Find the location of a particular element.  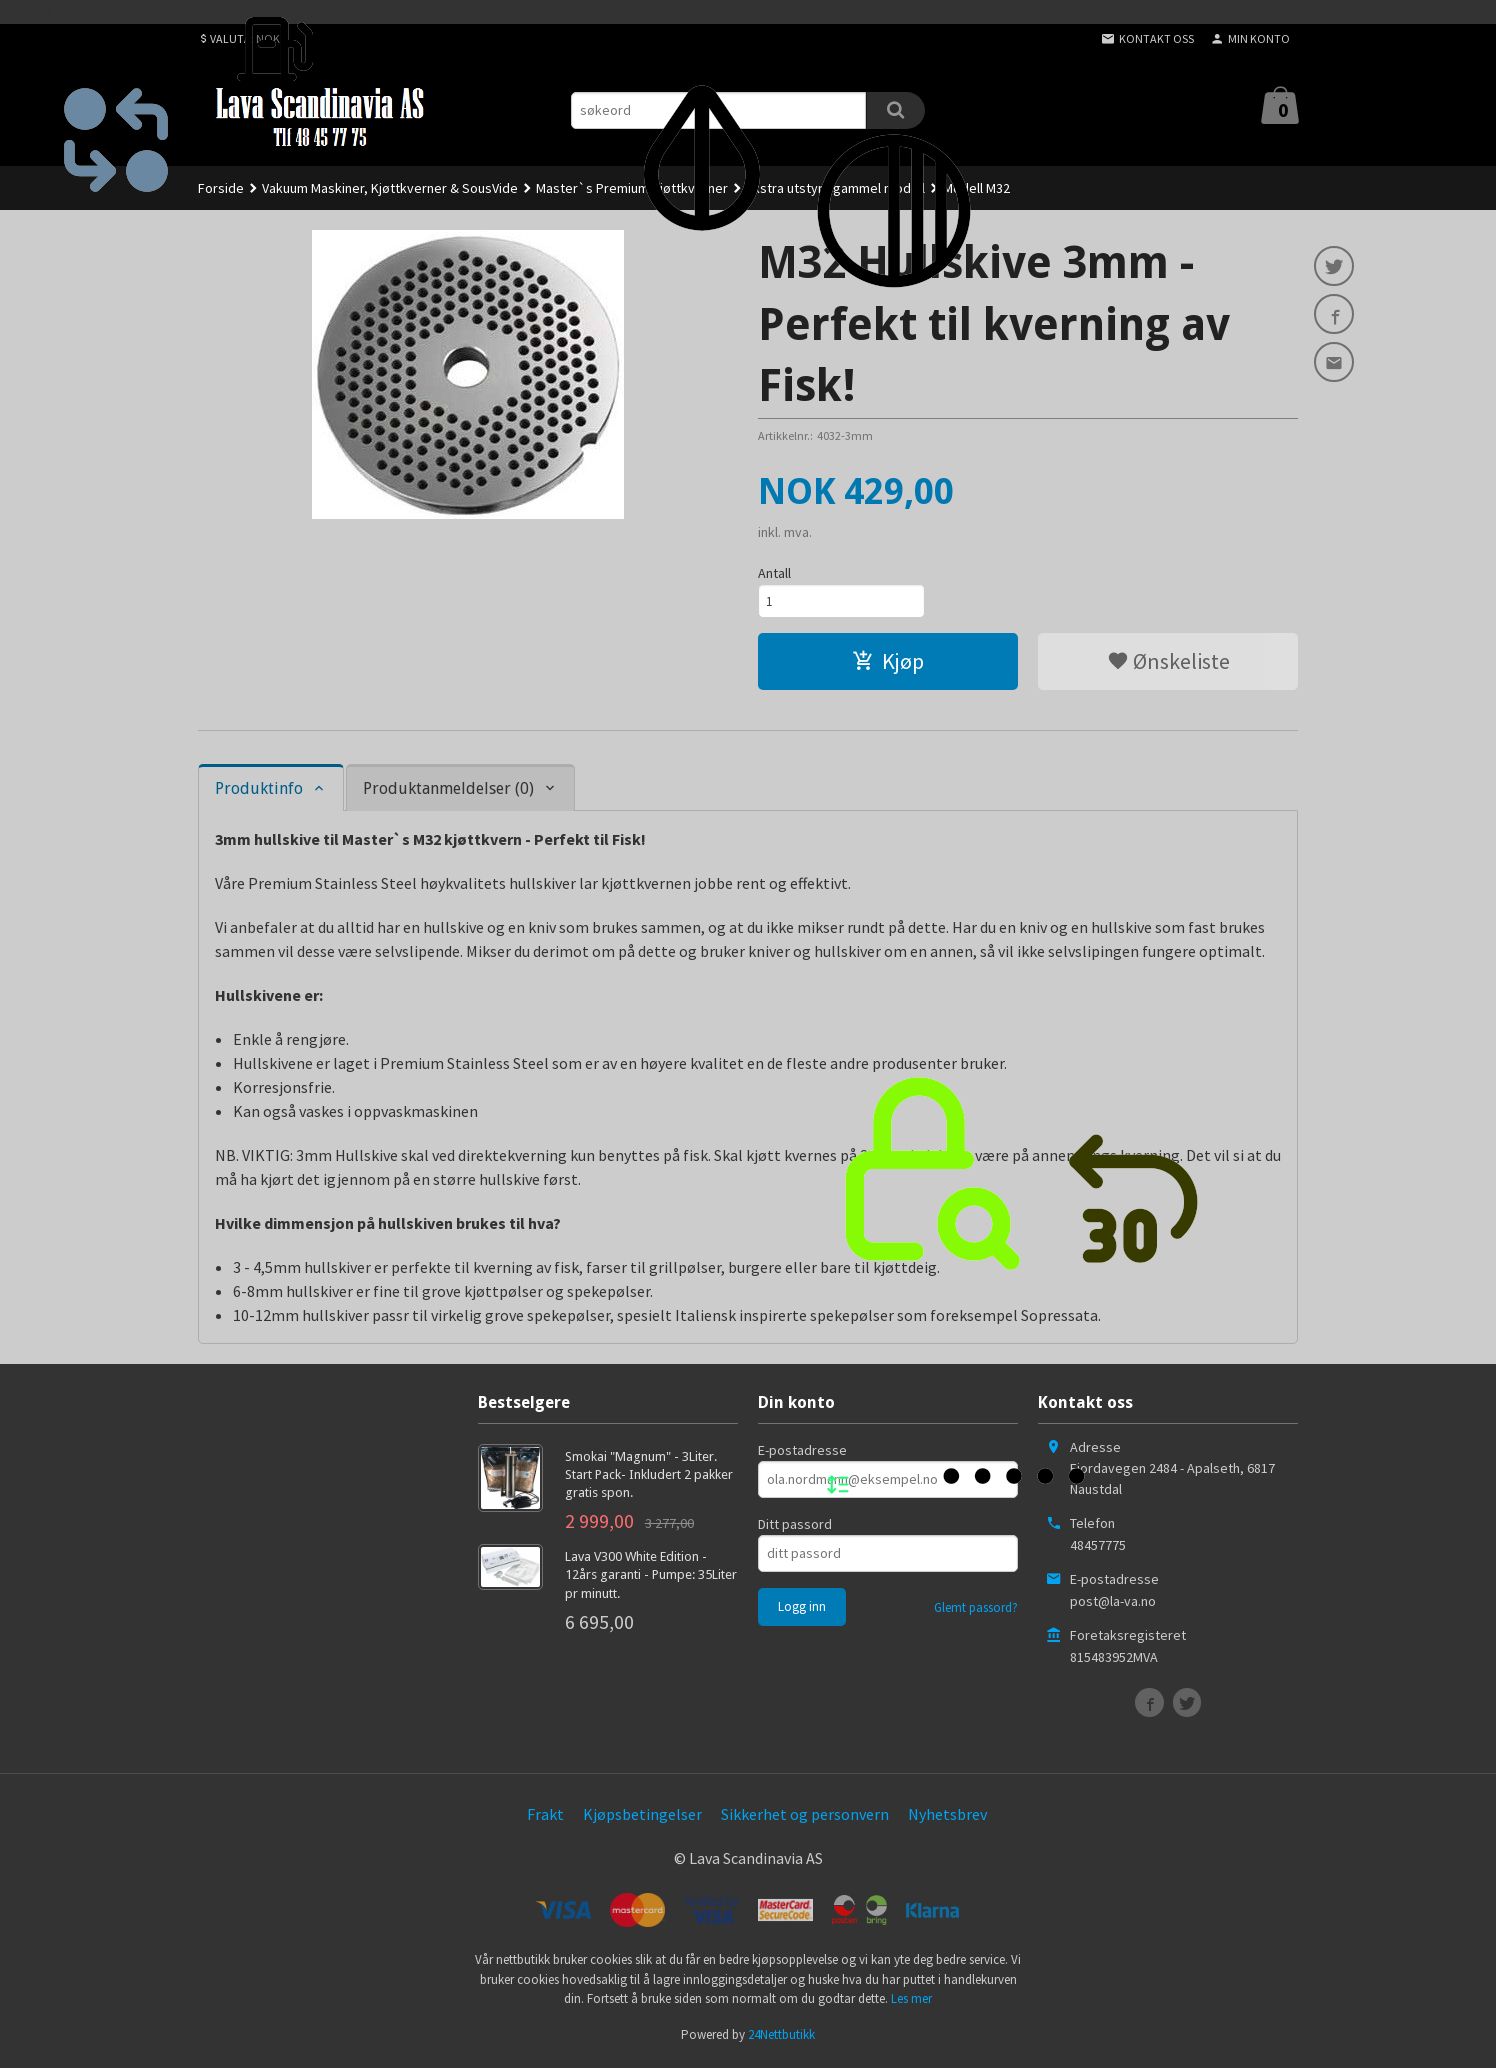

toggle between light and dark mode is located at coordinates (894, 211).